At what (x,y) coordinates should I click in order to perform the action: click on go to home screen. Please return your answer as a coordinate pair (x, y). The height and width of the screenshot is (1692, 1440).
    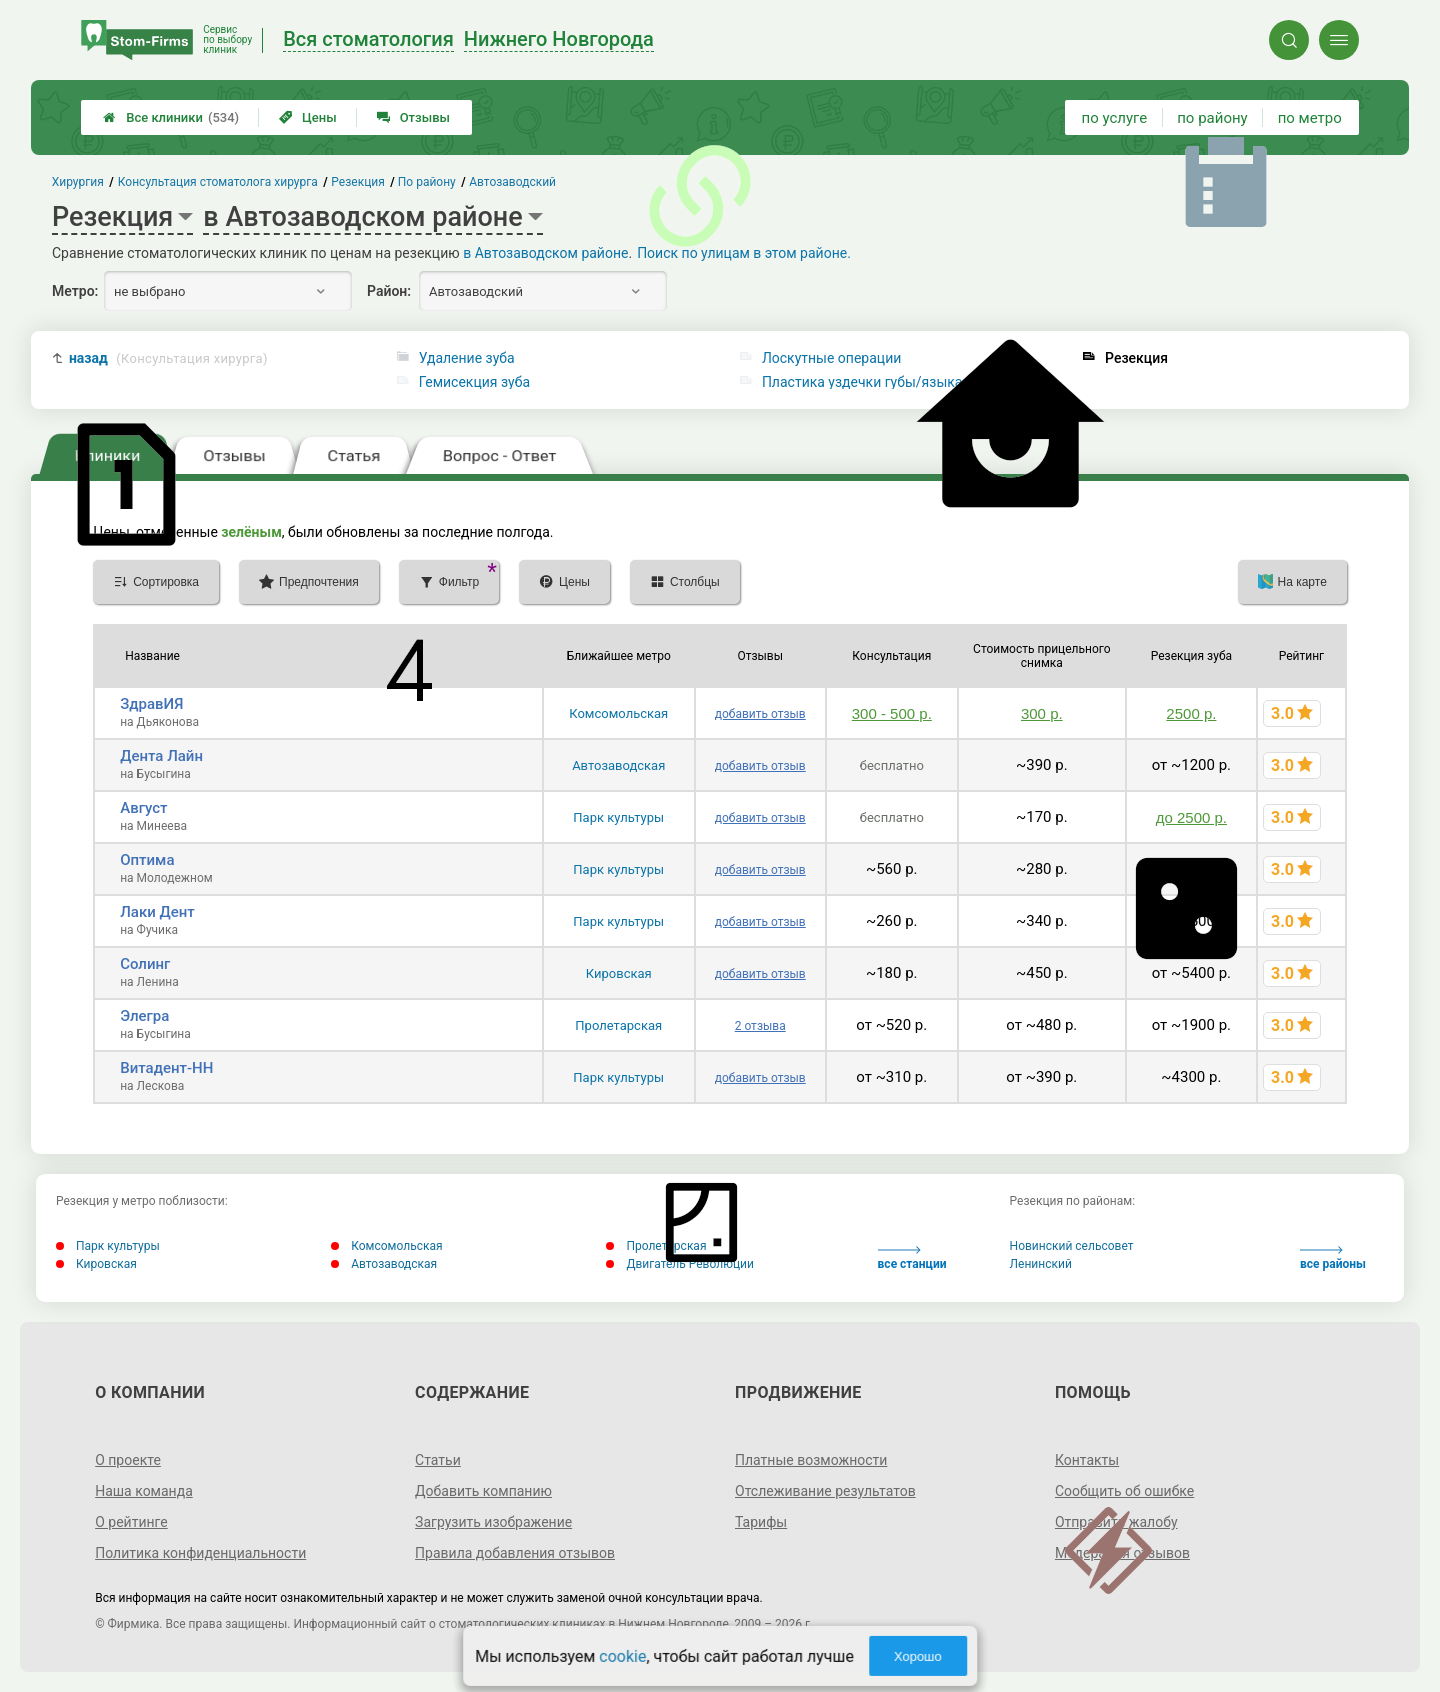
    Looking at the image, I should click on (1010, 430).